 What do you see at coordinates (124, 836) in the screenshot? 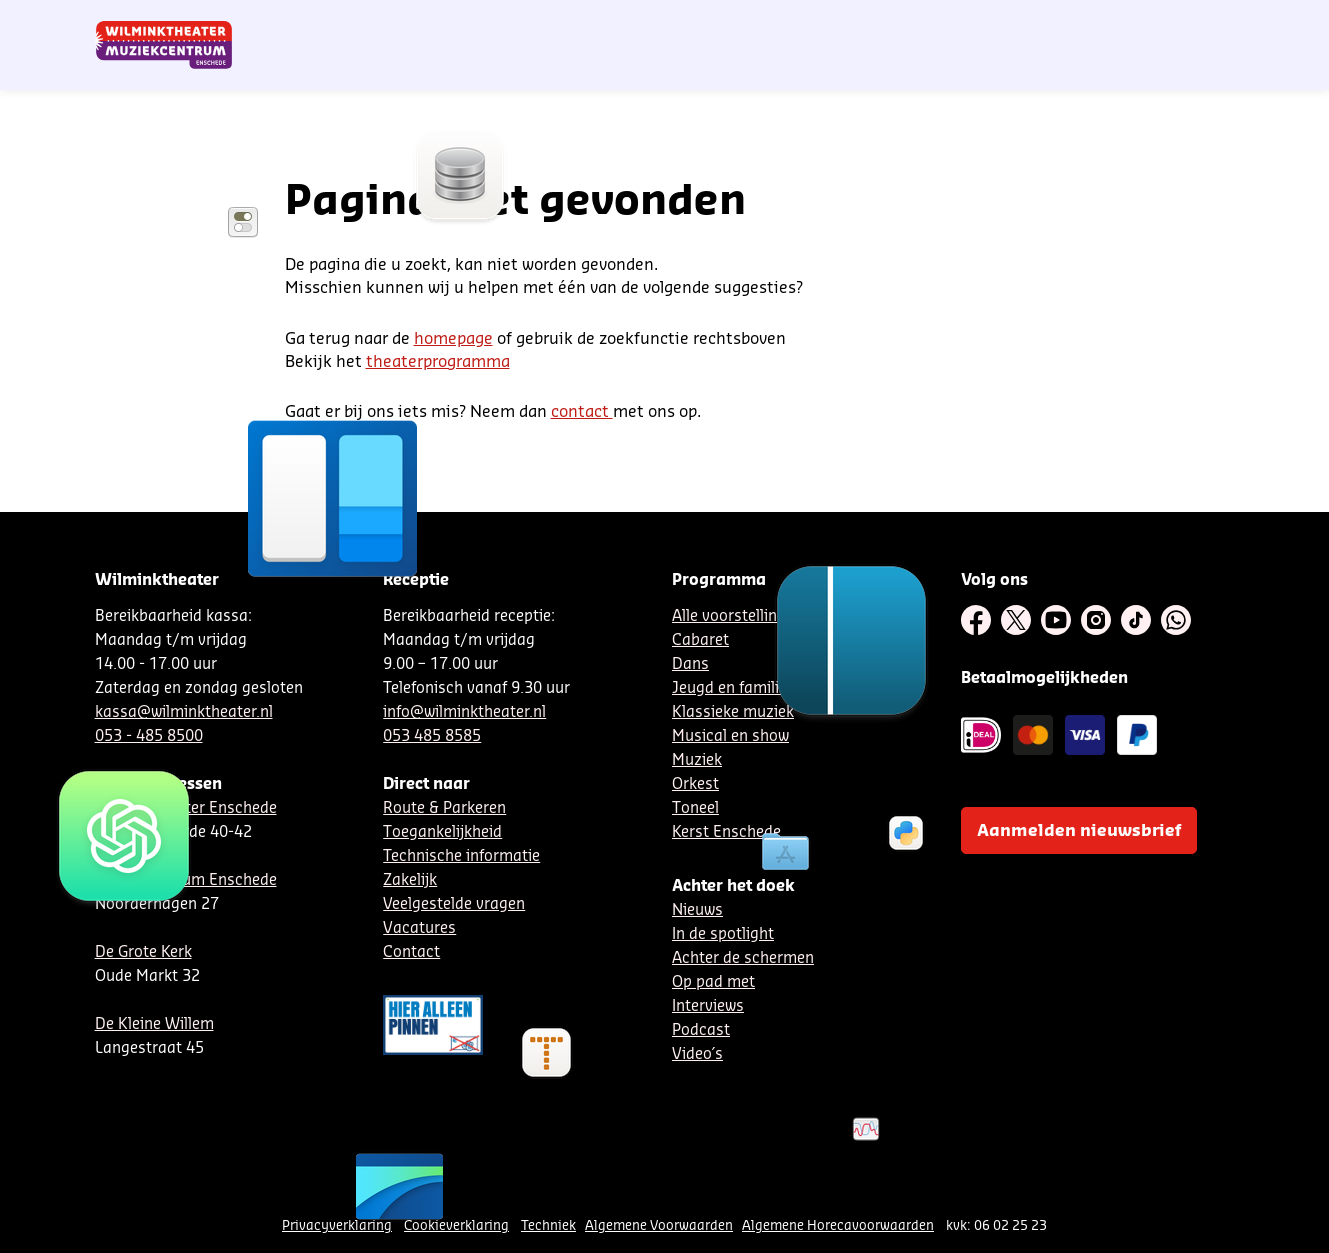
I see `open the OpenAI ChatGPT app` at bounding box center [124, 836].